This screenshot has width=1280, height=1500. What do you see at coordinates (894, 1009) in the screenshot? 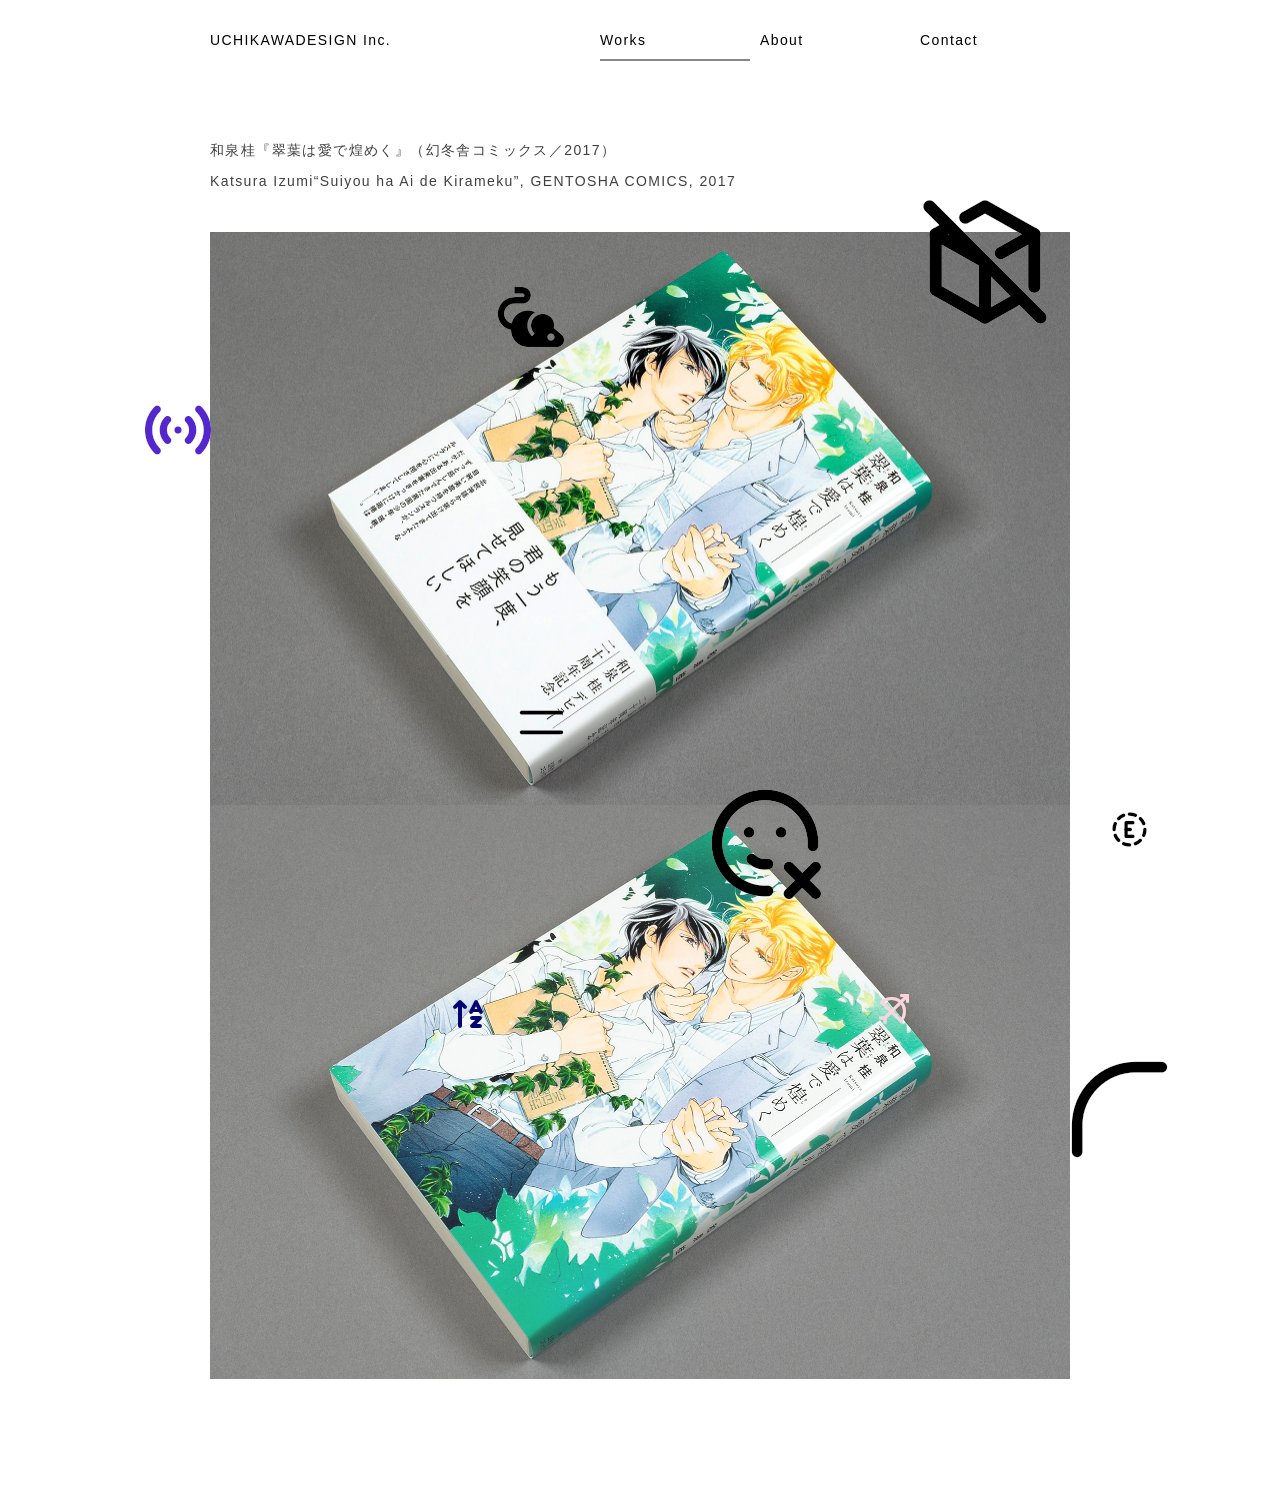
I see `archery or bow-related feature` at bounding box center [894, 1009].